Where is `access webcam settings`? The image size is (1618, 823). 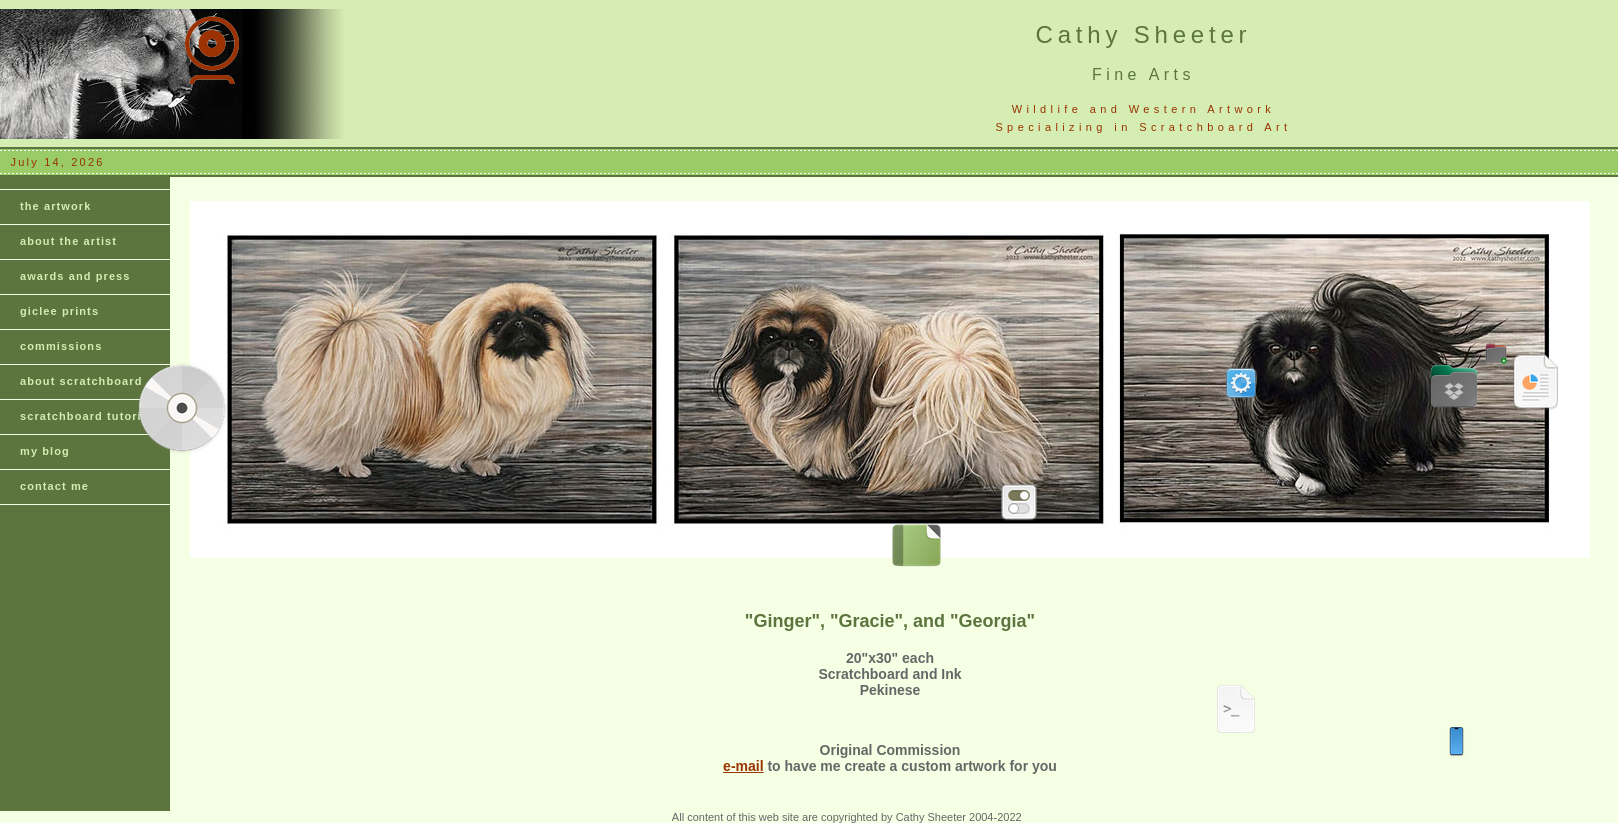
access webcam settings is located at coordinates (212, 48).